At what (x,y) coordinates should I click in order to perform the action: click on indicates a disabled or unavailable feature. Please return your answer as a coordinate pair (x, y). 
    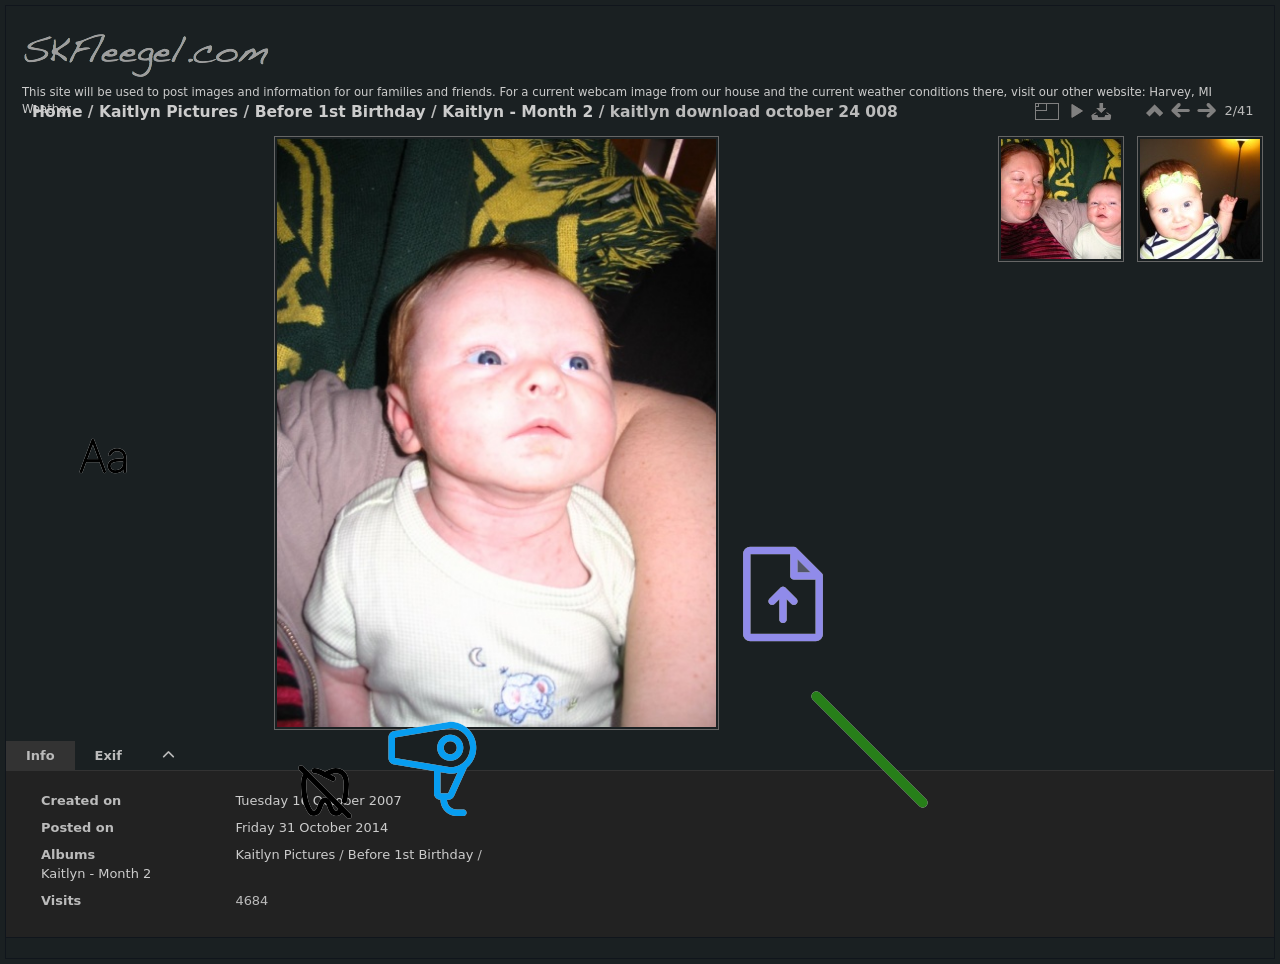
    Looking at the image, I should click on (869, 749).